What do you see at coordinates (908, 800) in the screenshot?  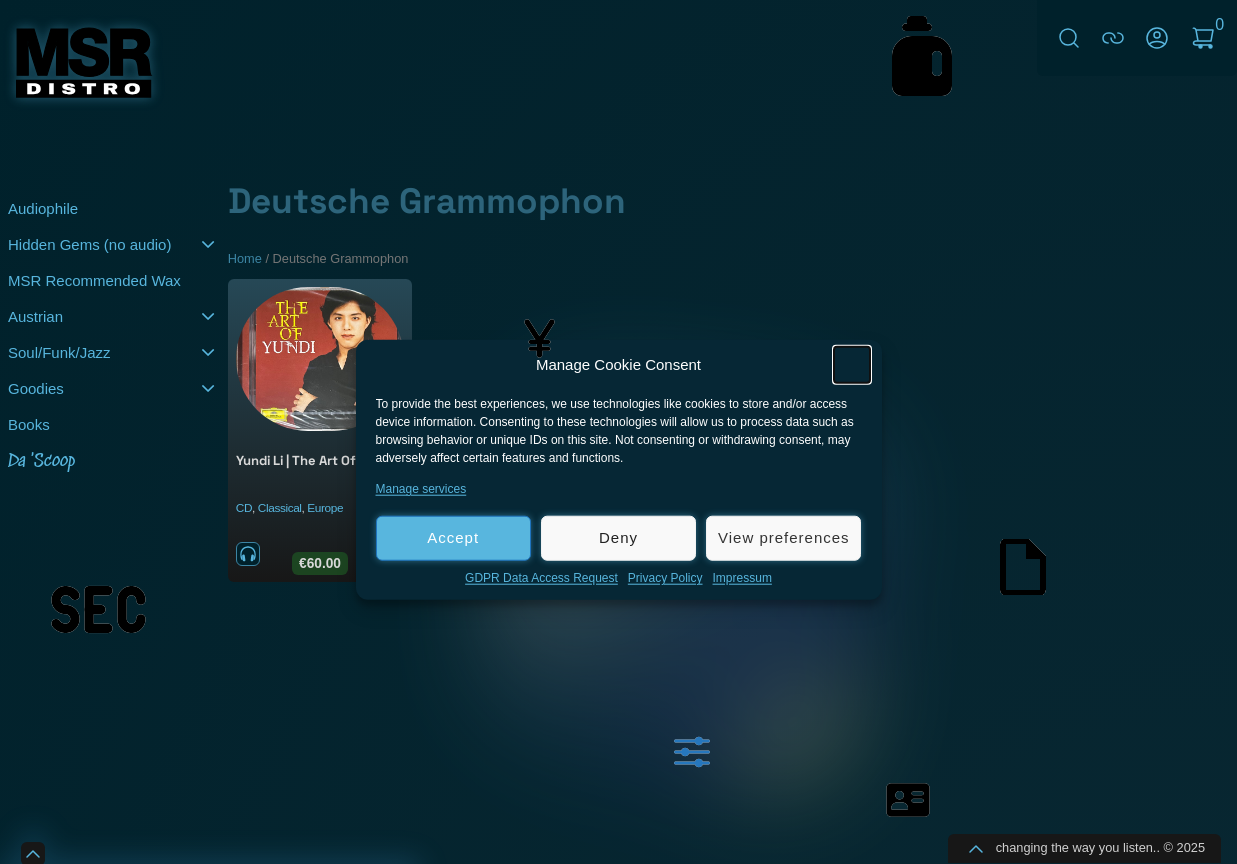 I see `view contact card details` at bounding box center [908, 800].